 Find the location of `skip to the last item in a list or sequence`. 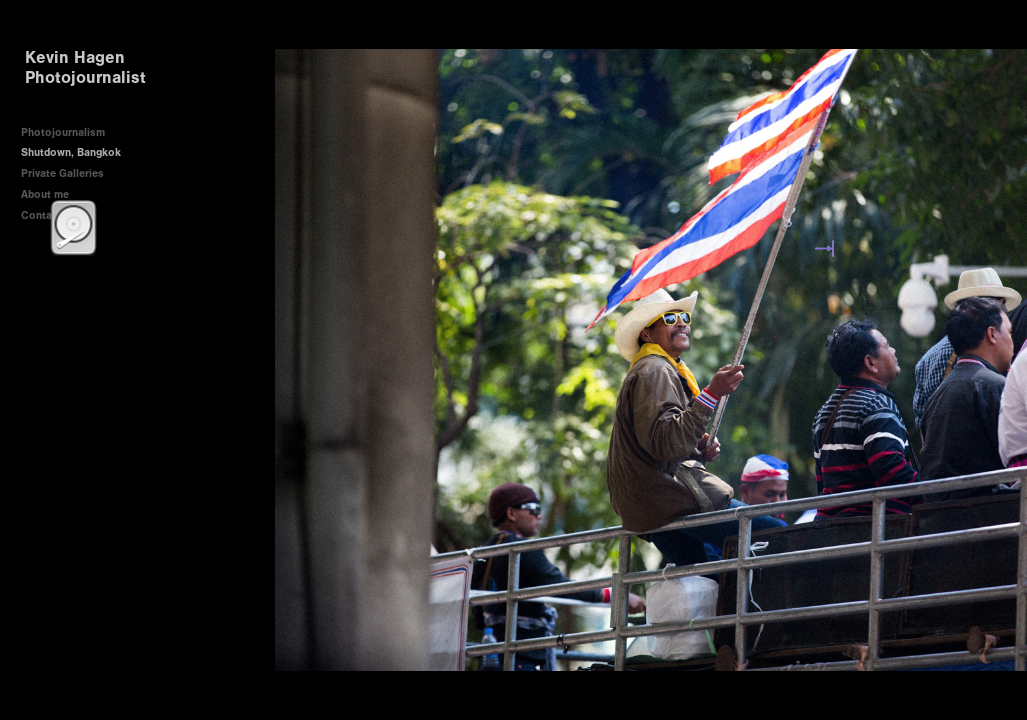

skip to the last item in a list or sequence is located at coordinates (824, 248).